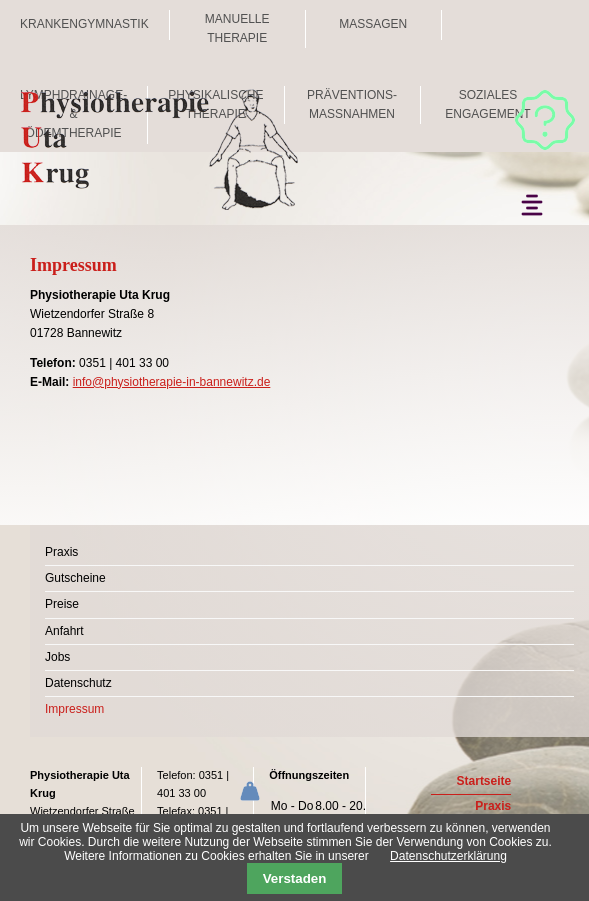 The image size is (589, 901). I want to click on adjust weight or mass settings, so click(250, 791).